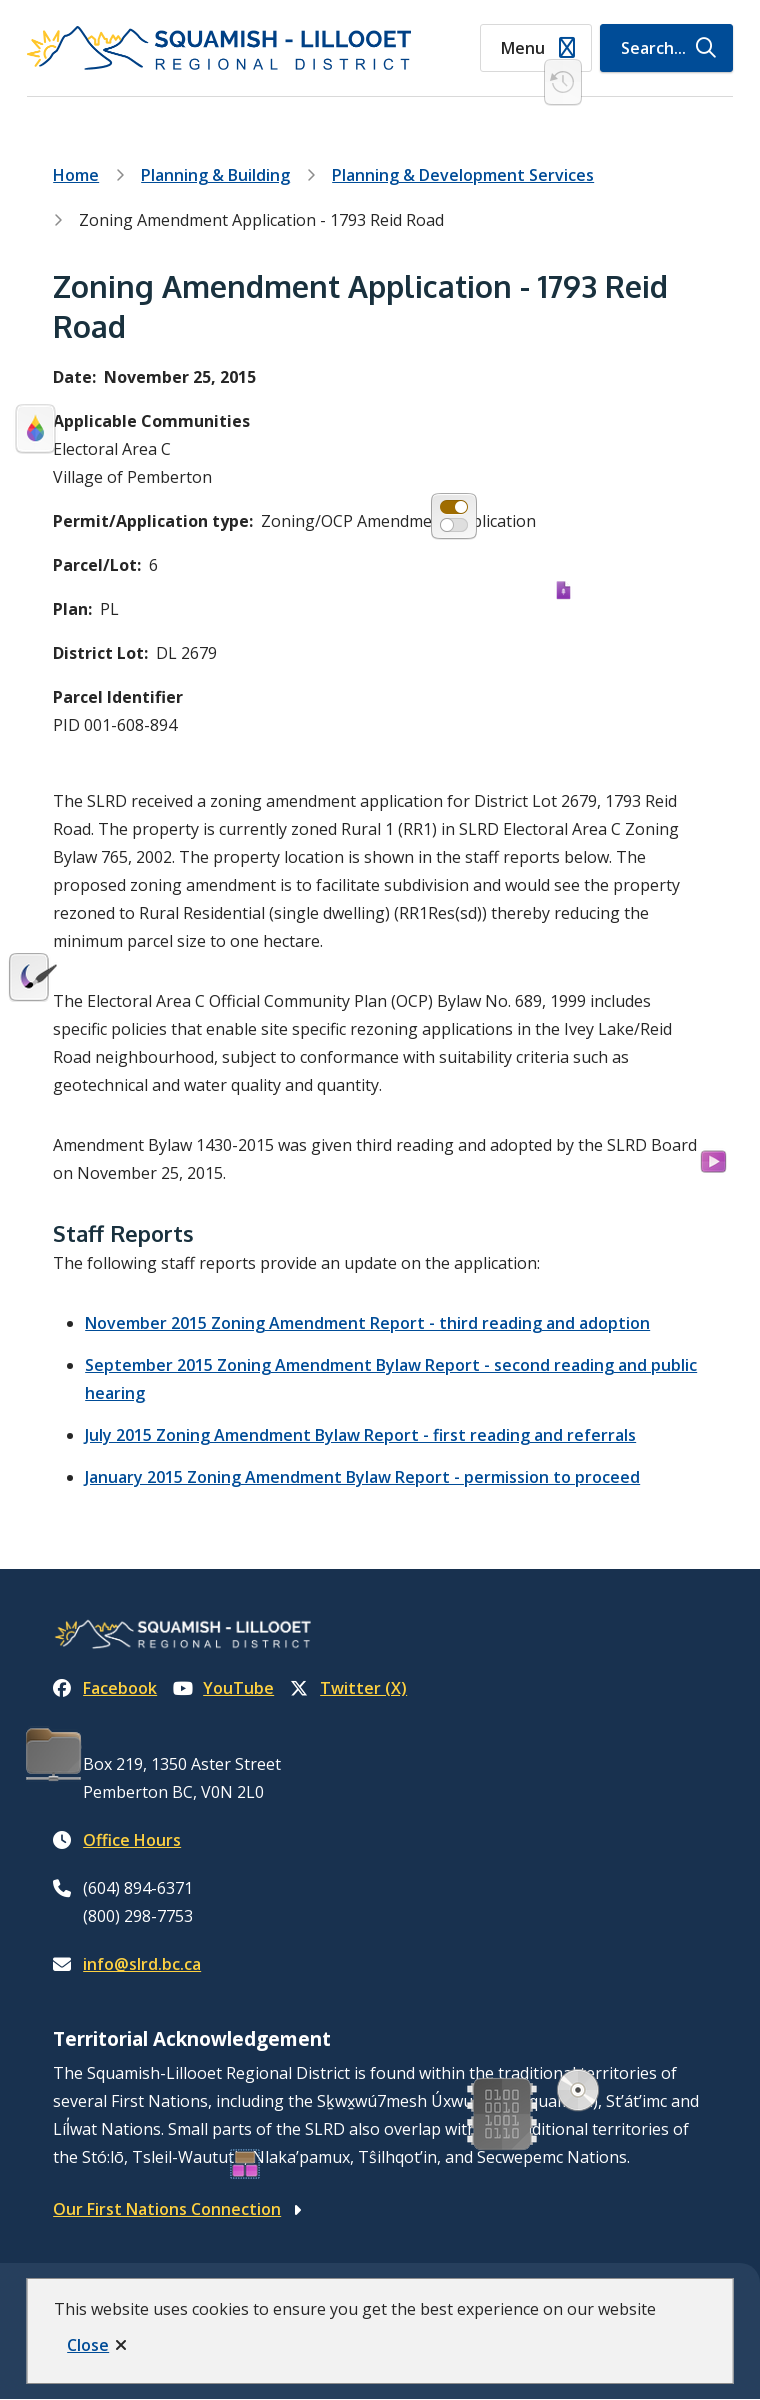 The width and height of the screenshot is (760, 2400). I want to click on indicates optical disc drive or CD/DVD media, so click(578, 2090).